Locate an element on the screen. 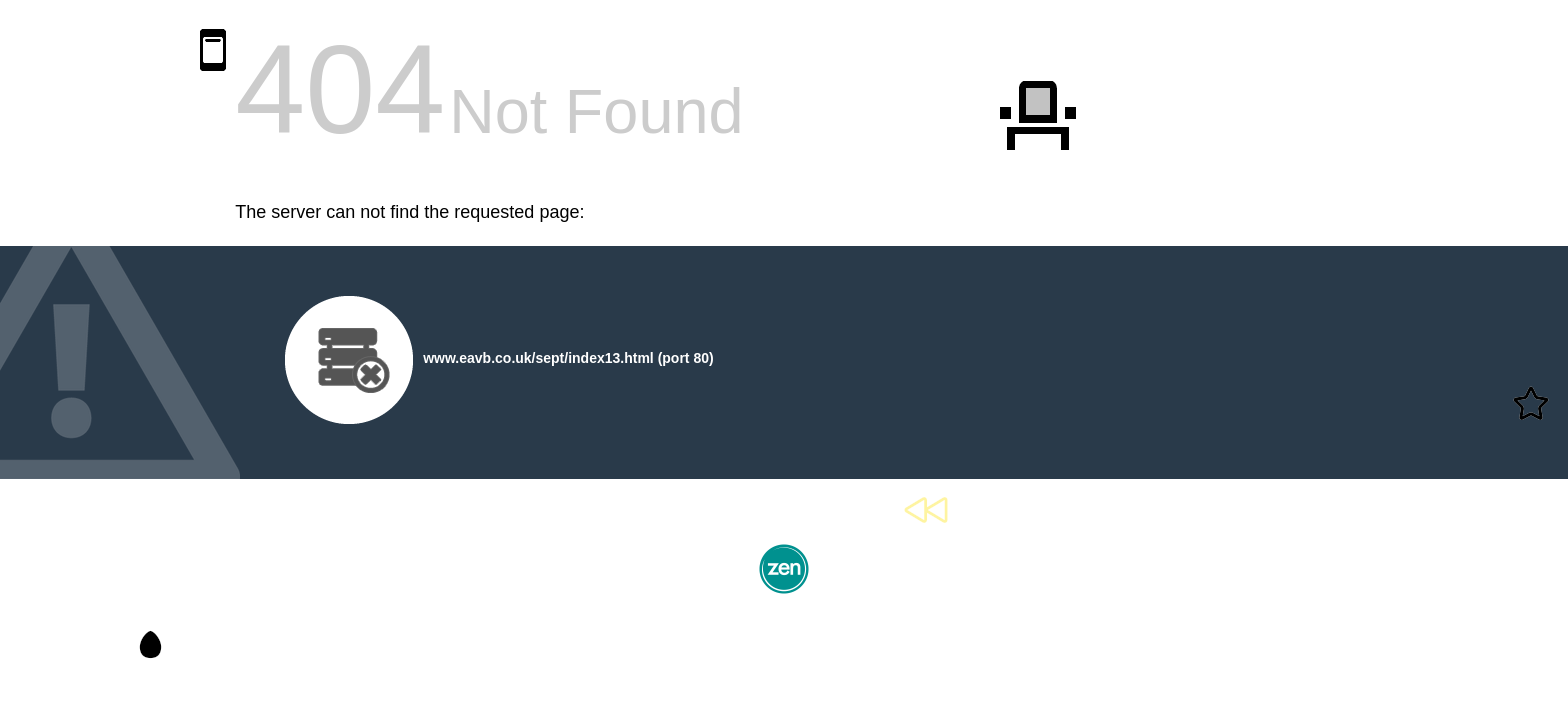 Image resolution: width=1568 pixels, height=720 pixels. skip to previous track is located at coordinates (926, 510).